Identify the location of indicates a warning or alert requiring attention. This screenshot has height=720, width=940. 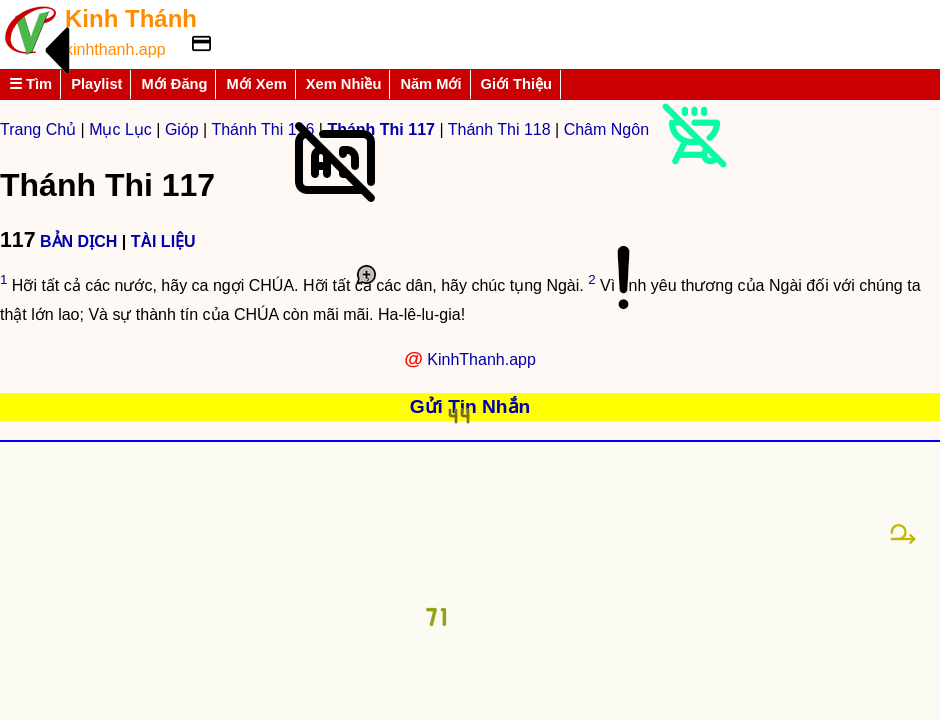
(623, 277).